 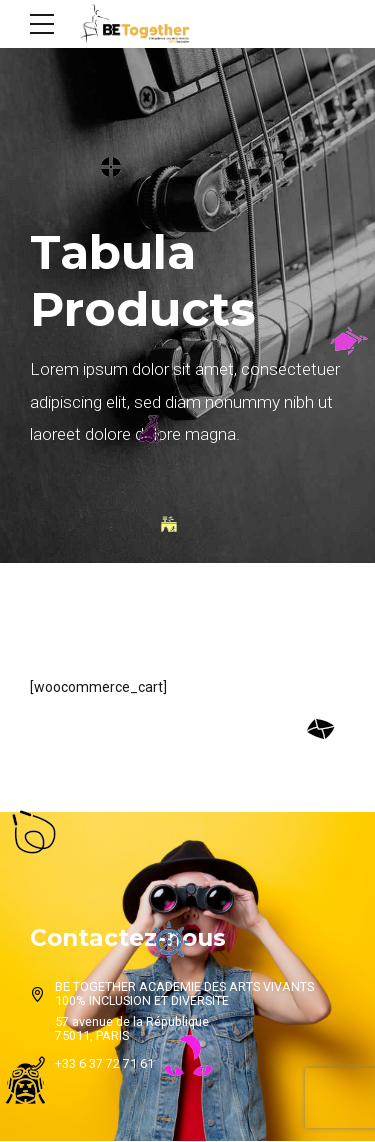 What do you see at coordinates (320, 729) in the screenshot?
I see `open your inbox or messages` at bounding box center [320, 729].